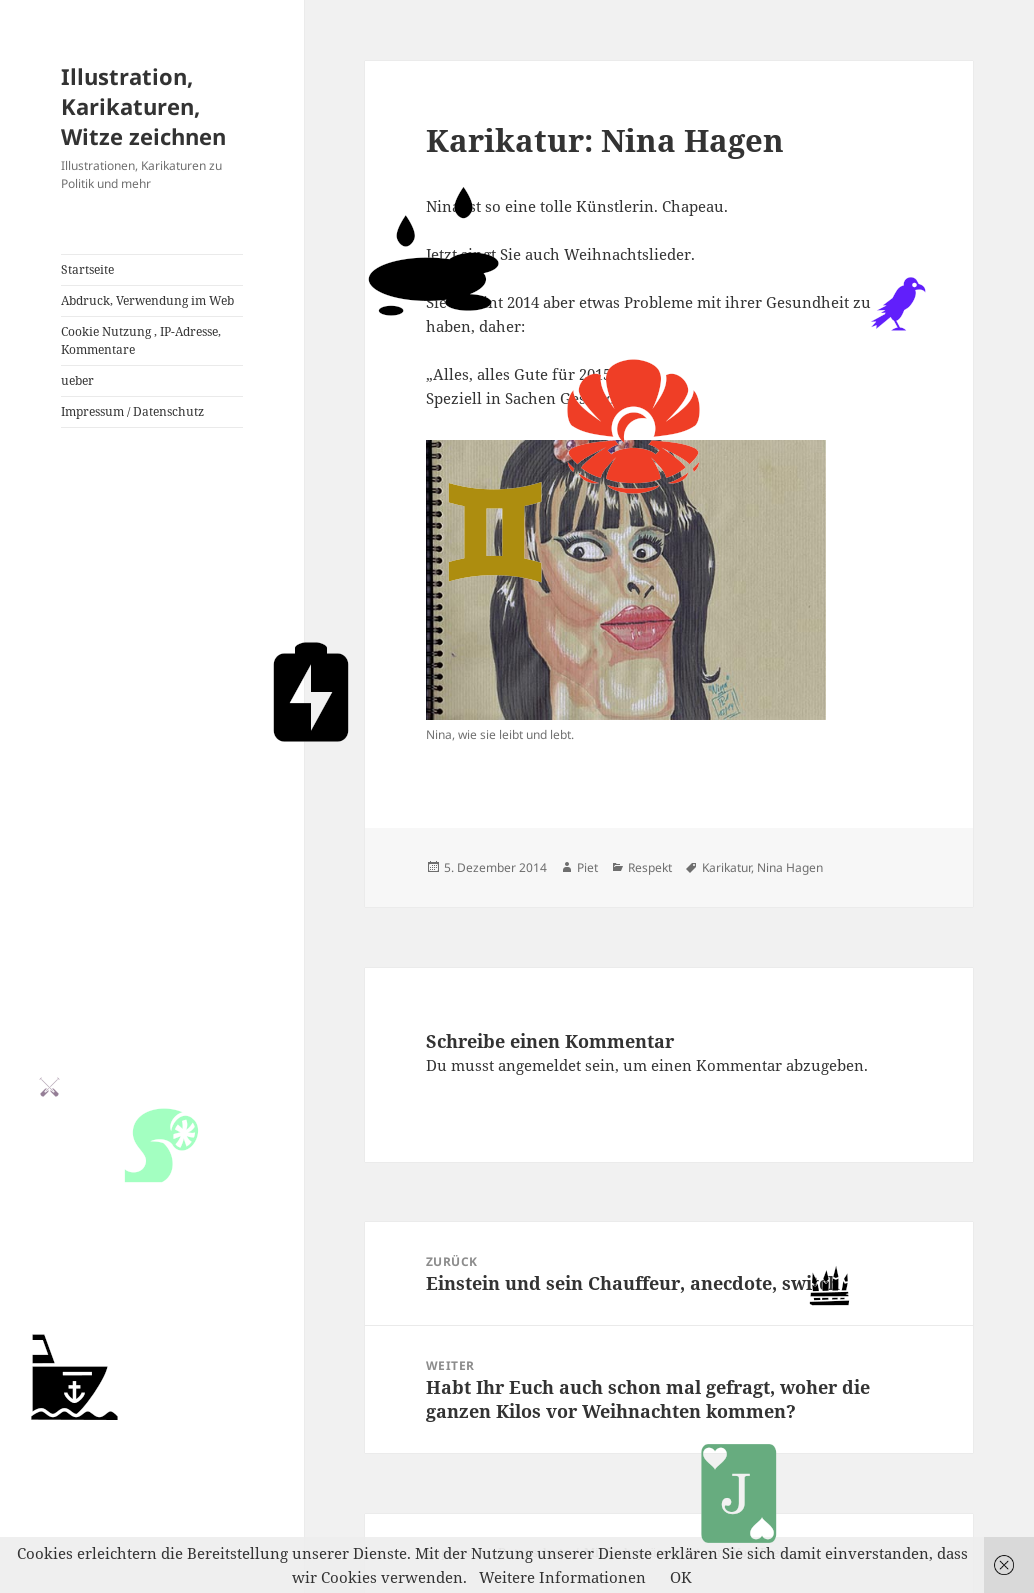 The image size is (1034, 1593). What do you see at coordinates (74, 1376) in the screenshot?
I see `access naval or maritime game features` at bounding box center [74, 1376].